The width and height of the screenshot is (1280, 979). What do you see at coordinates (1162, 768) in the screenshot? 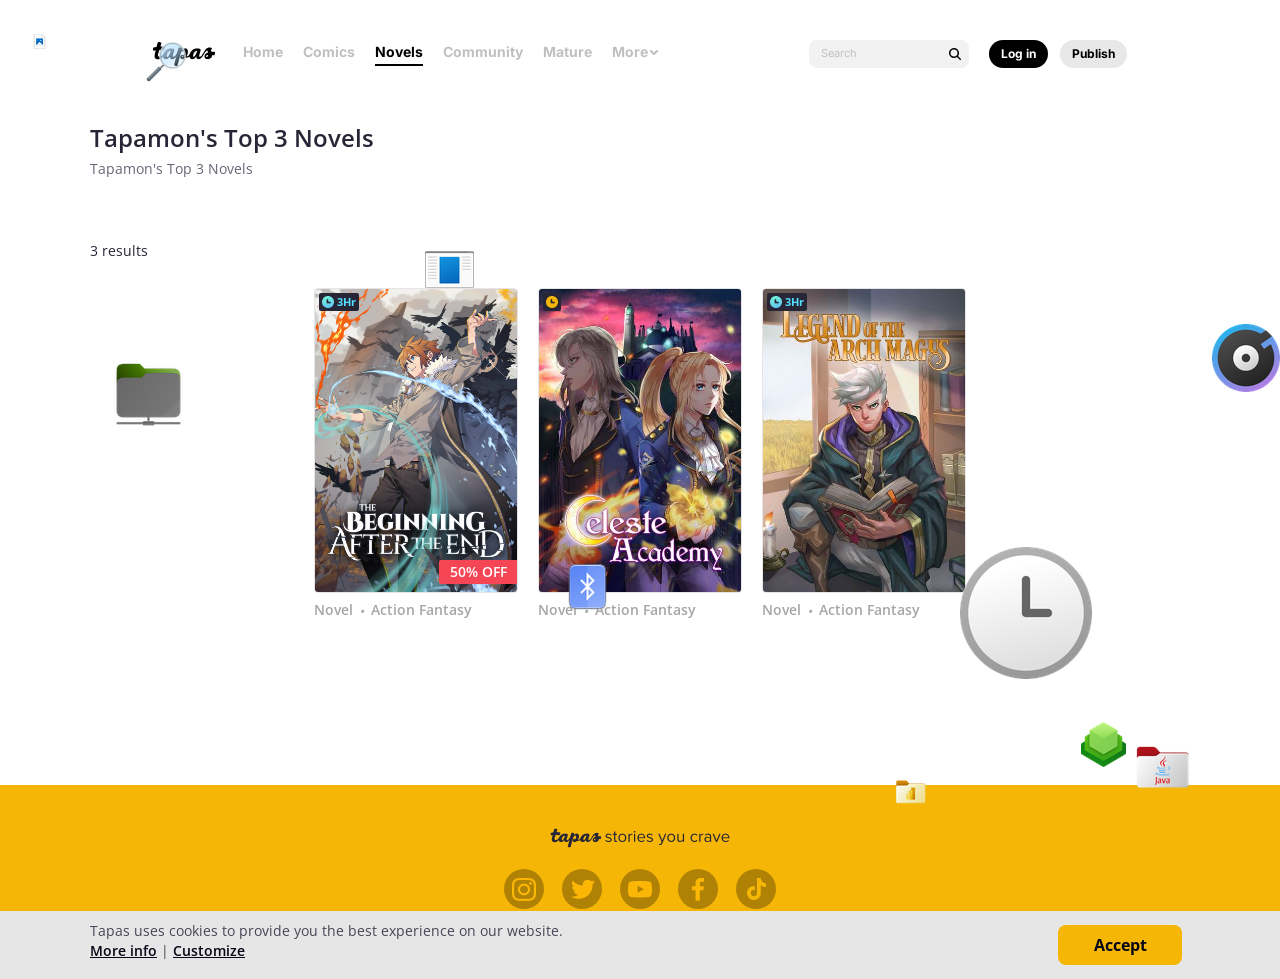
I see `open folder containing java project files` at bounding box center [1162, 768].